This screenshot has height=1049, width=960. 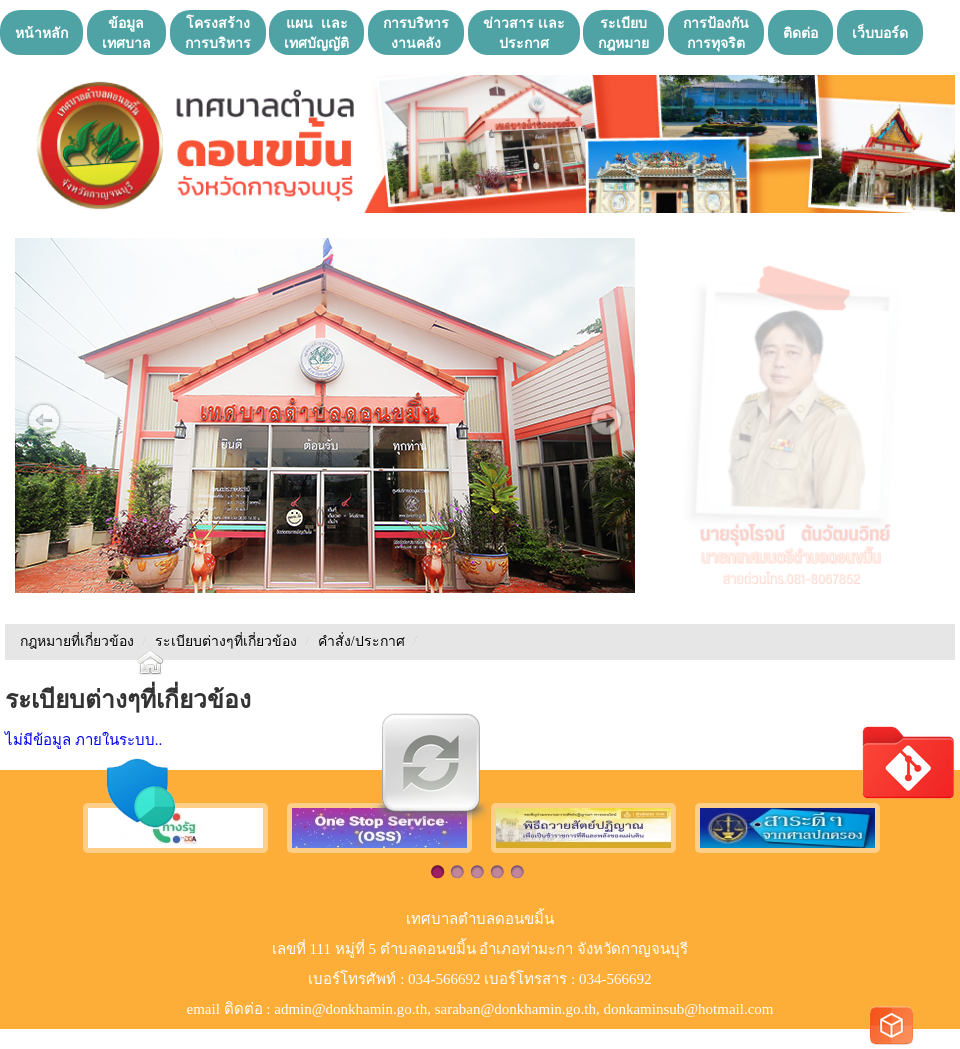 I want to click on indicates content is currently syncing, so click(x=432, y=768).